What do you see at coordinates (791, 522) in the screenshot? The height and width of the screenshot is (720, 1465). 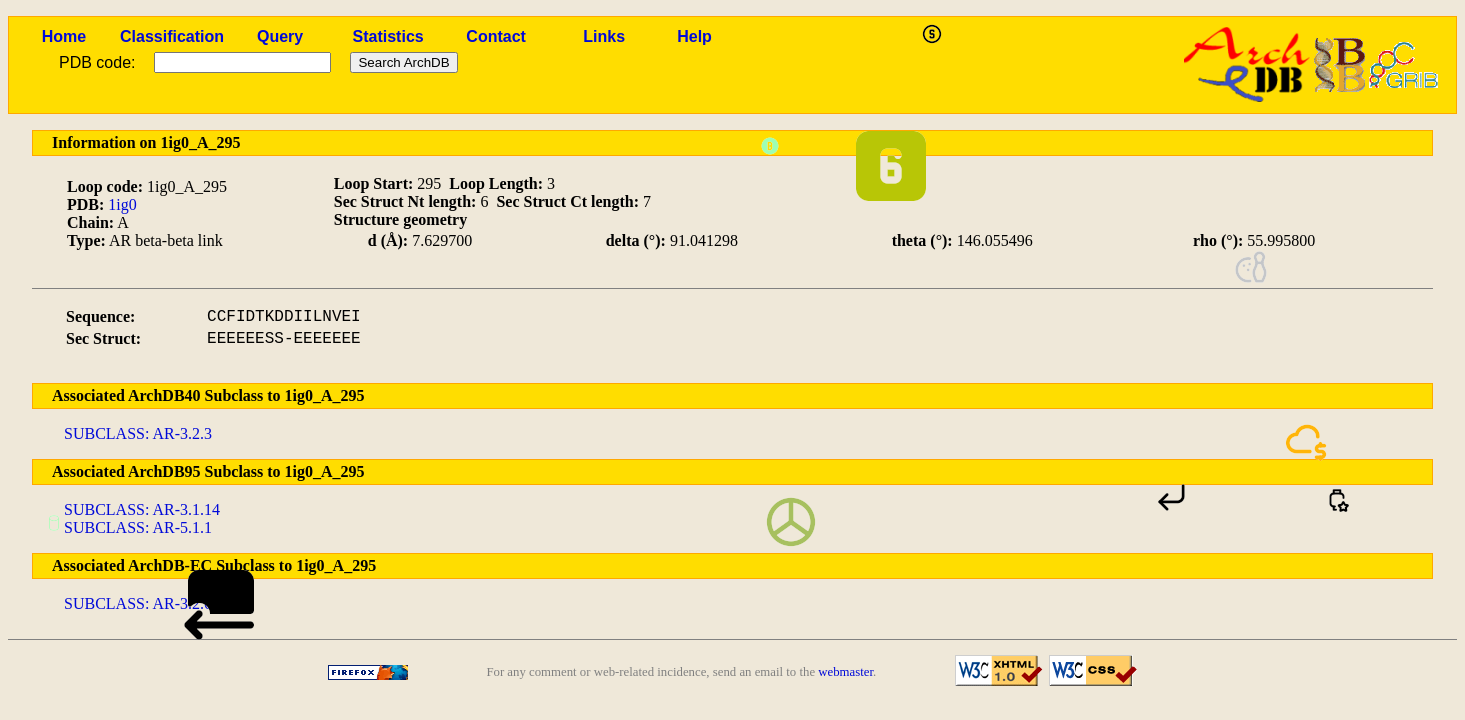 I see `mercedes-benz brand logo` at bounding box center [791, 522].